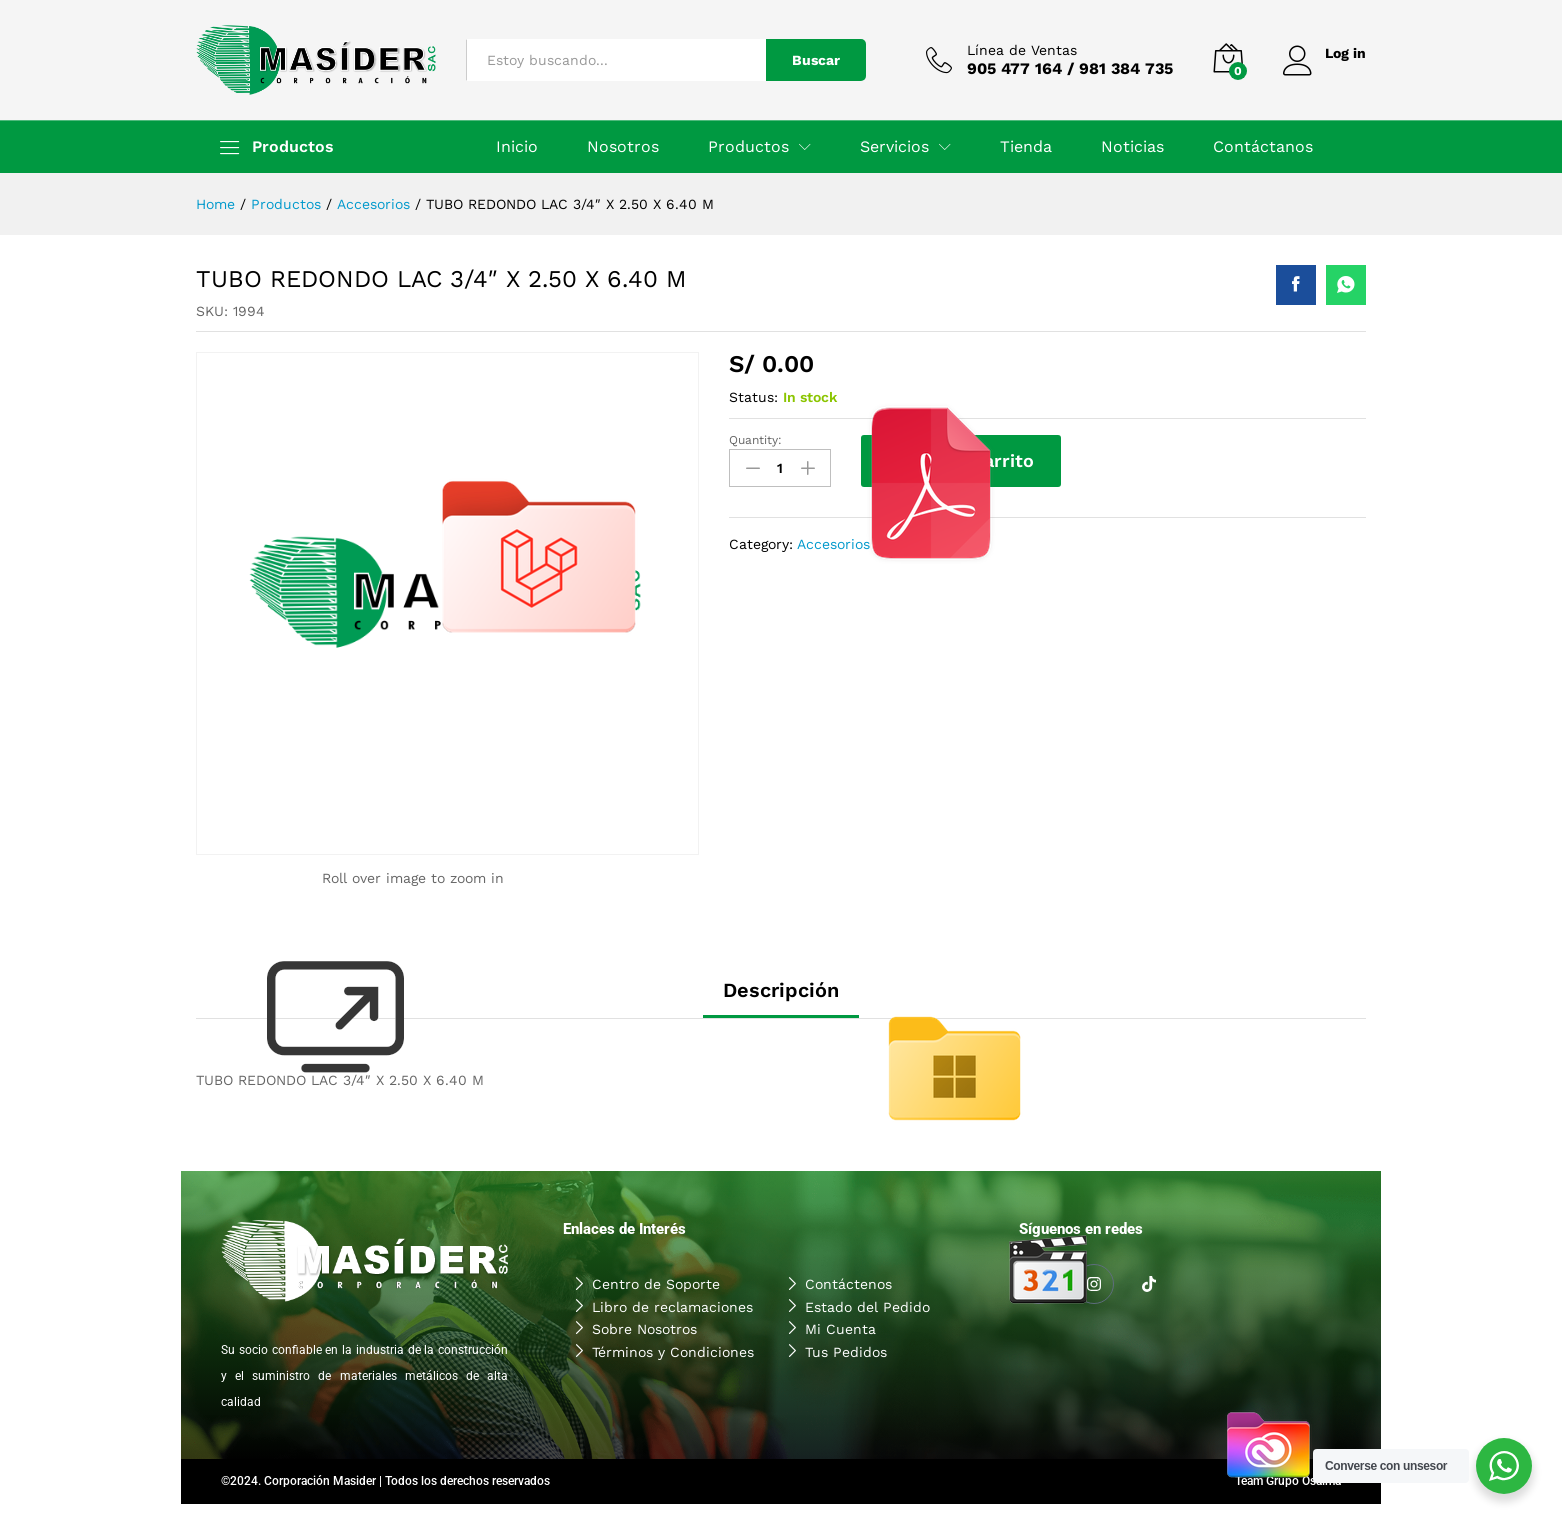  I want to click on access desktop sharing settings, so click(335, 1012).